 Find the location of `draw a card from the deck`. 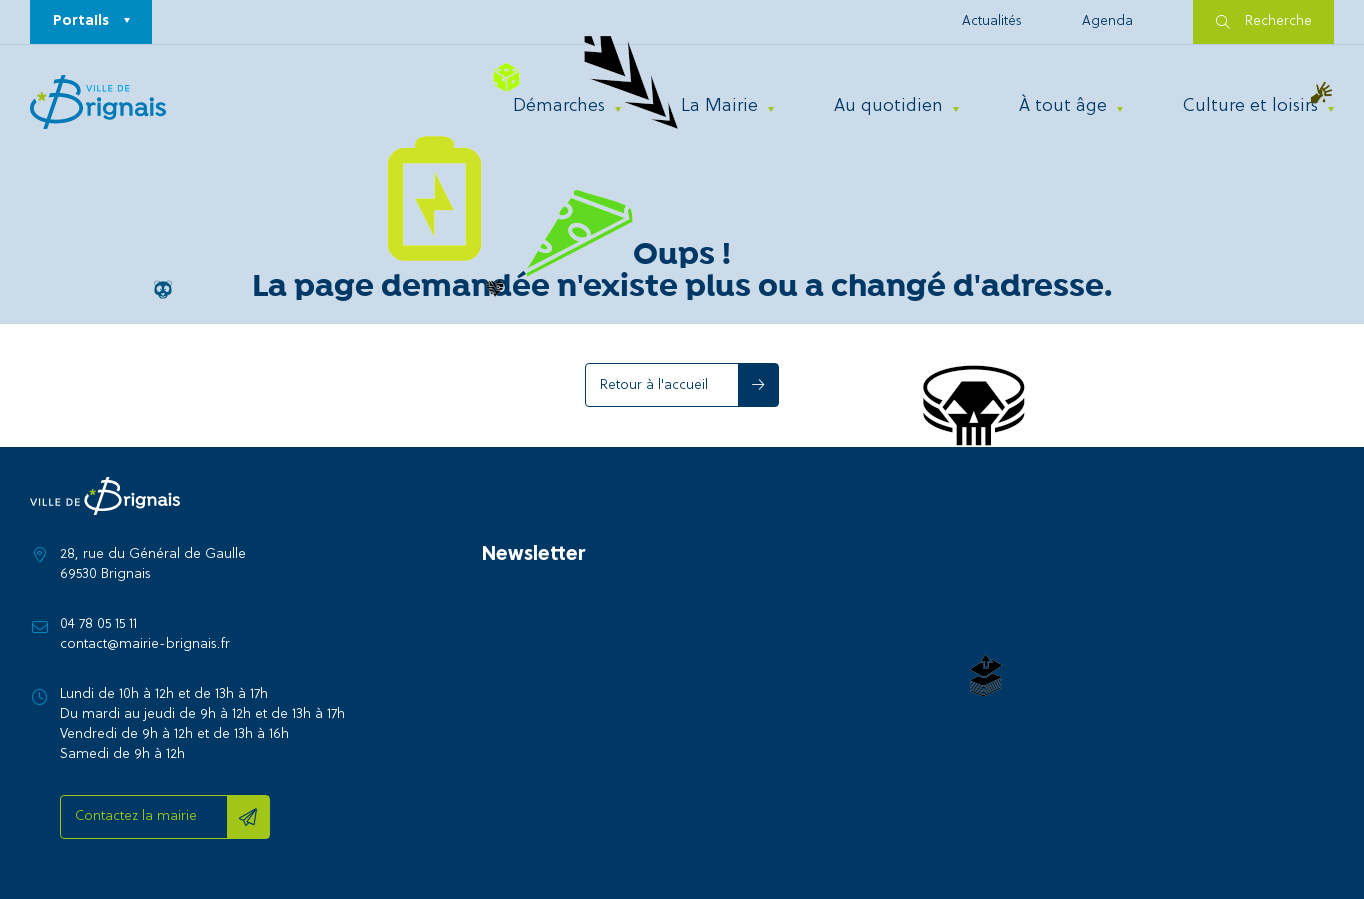

draw a card from the deck is located at coordinates (986, 675).